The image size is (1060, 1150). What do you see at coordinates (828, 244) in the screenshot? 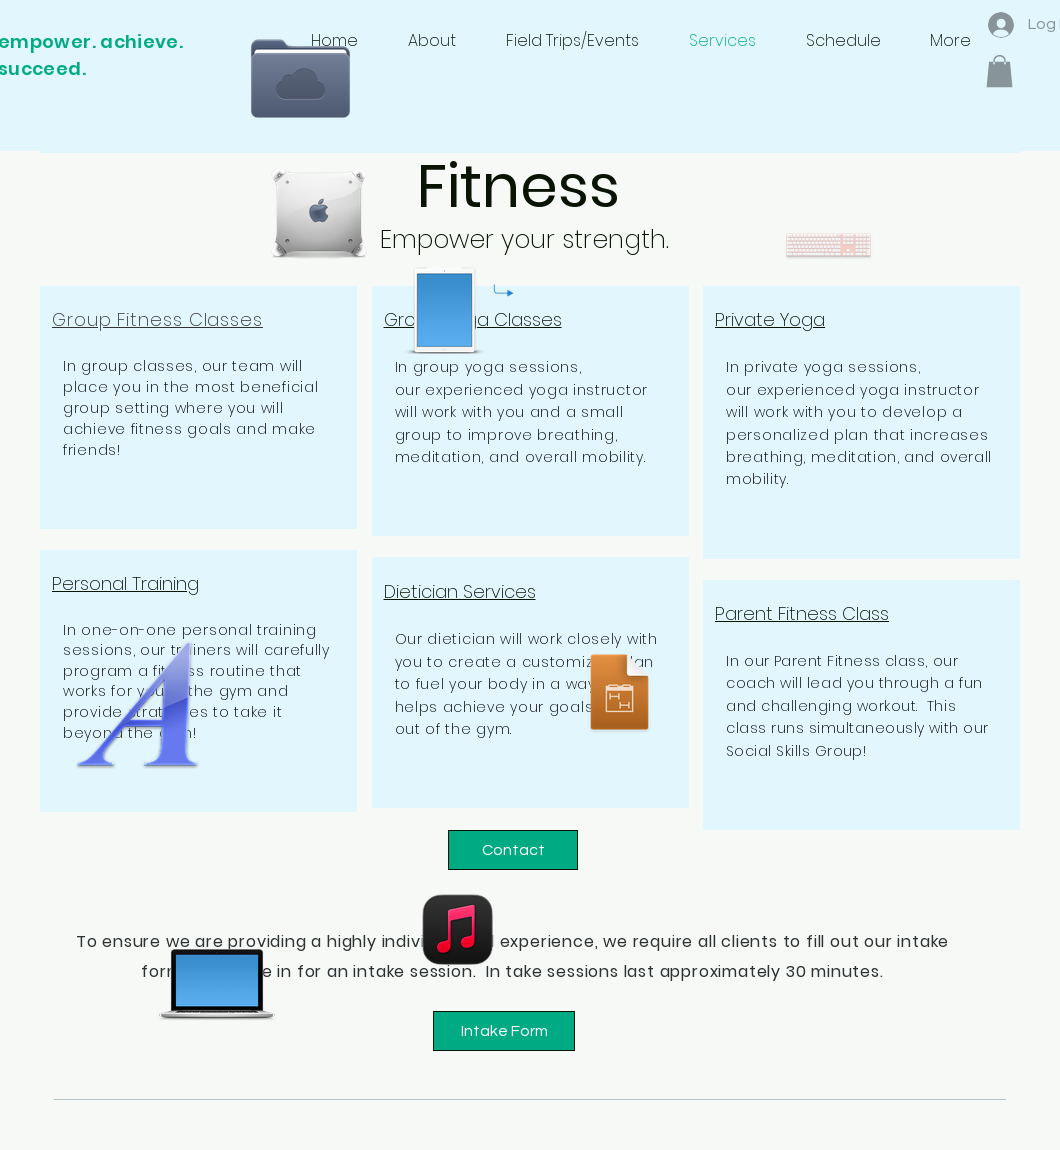
I see `connect a pink bluetooth keyboard` at bounding box center [828, 244].